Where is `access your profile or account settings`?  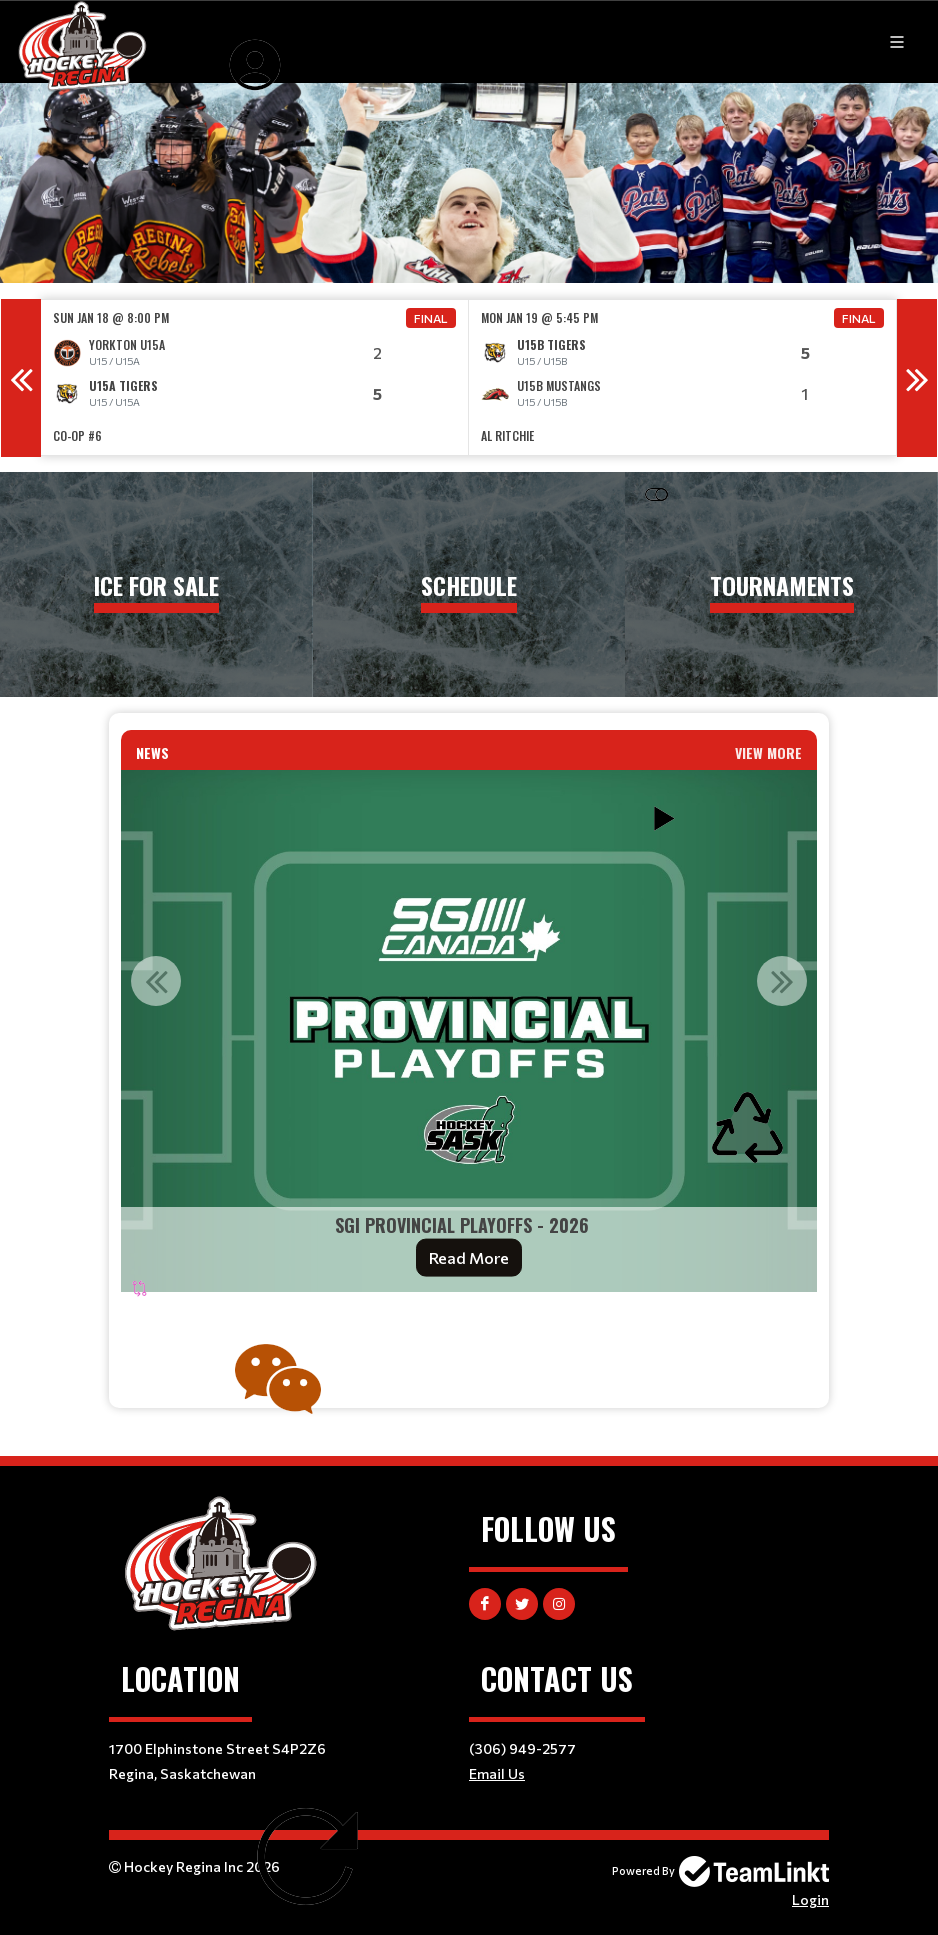 access your profile or account settings is located at coordinates (255, 65).